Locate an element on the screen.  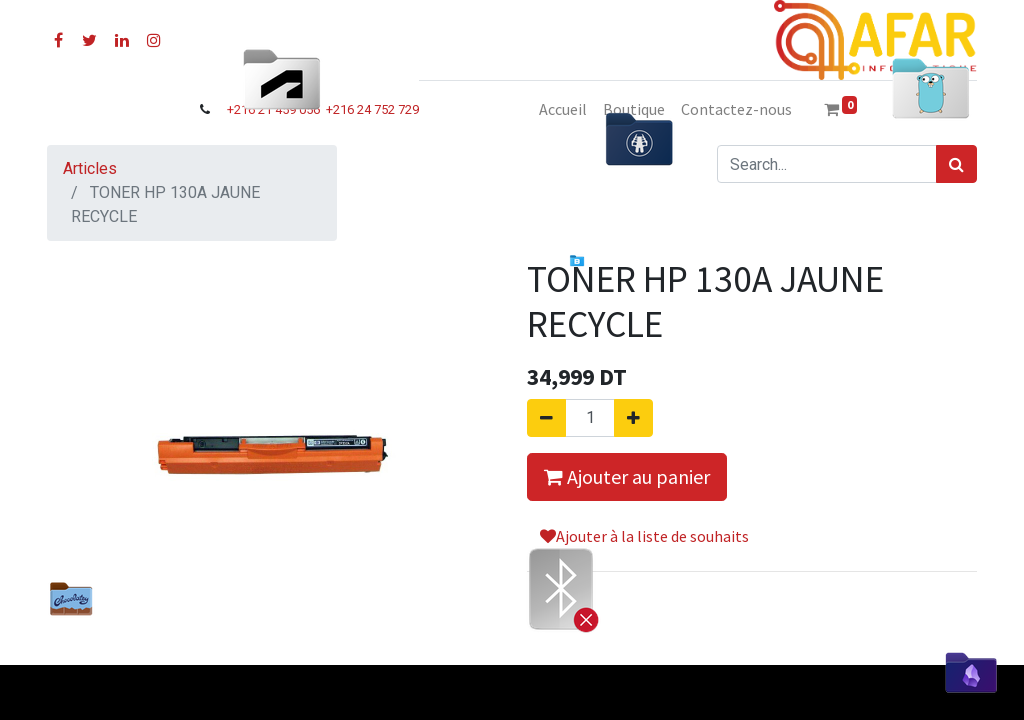
folder containing chocolatey package manager files is located at coordinates (71, 600).